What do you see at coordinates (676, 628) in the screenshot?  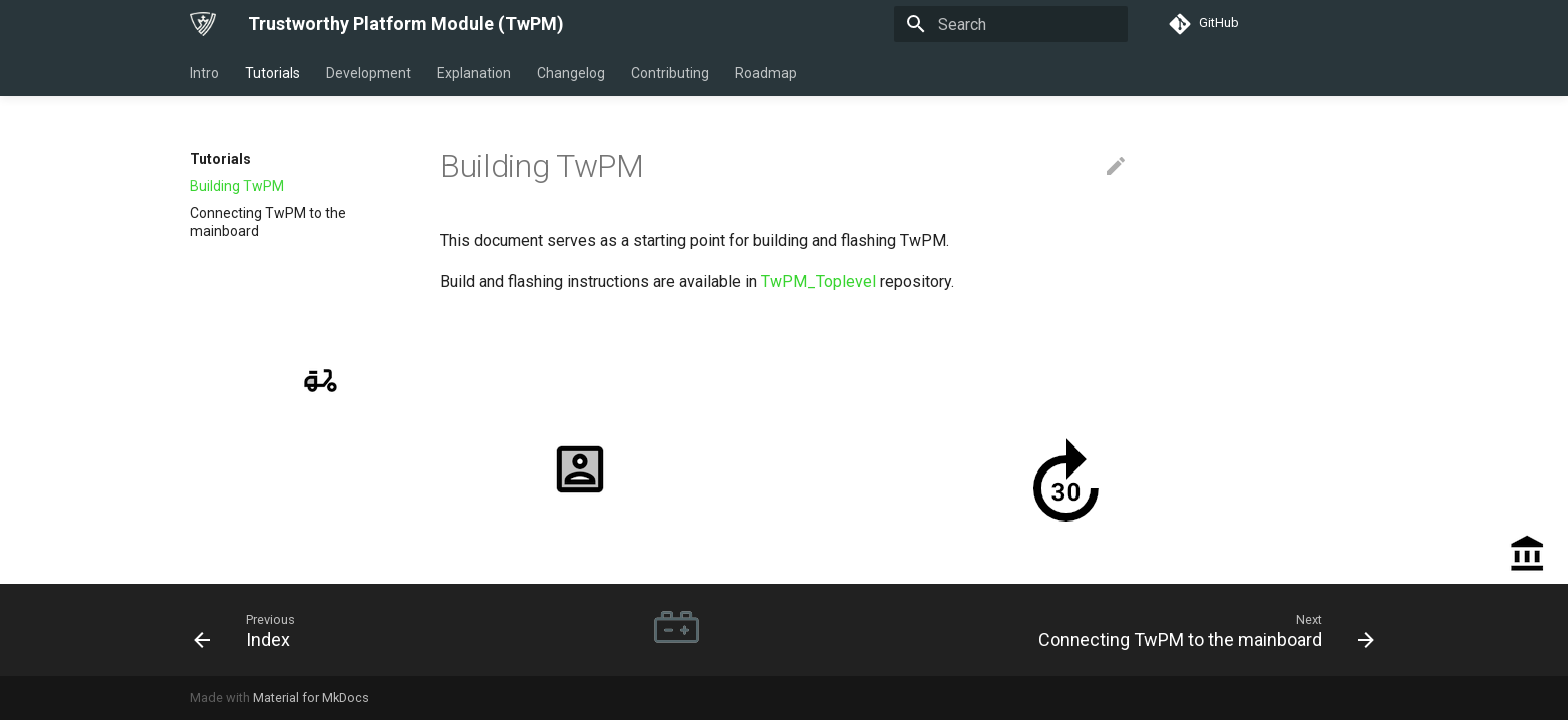 I see `check vehicle battery status` at bounding box center [676, 628].